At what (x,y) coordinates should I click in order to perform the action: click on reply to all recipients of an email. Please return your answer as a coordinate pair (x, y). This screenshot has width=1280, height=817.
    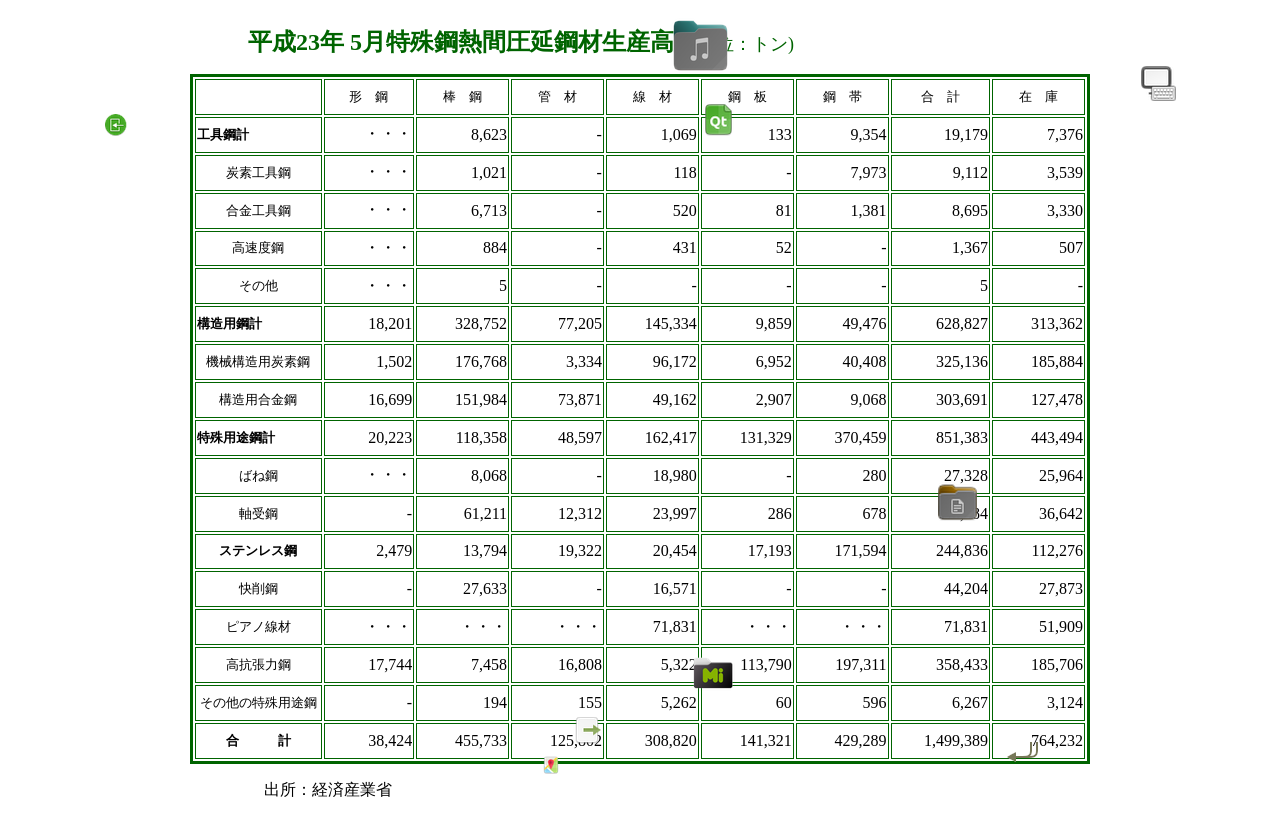
    Looking at the image, I should click on (1022, 750).